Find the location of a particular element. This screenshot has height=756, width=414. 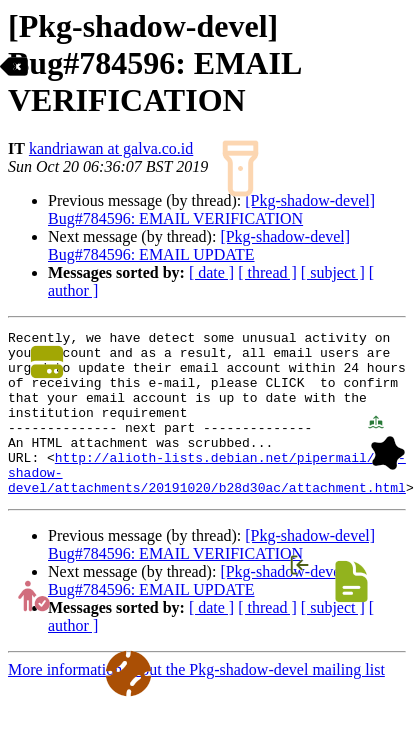

turn on device flashlight is located at coordinates (240, 168).